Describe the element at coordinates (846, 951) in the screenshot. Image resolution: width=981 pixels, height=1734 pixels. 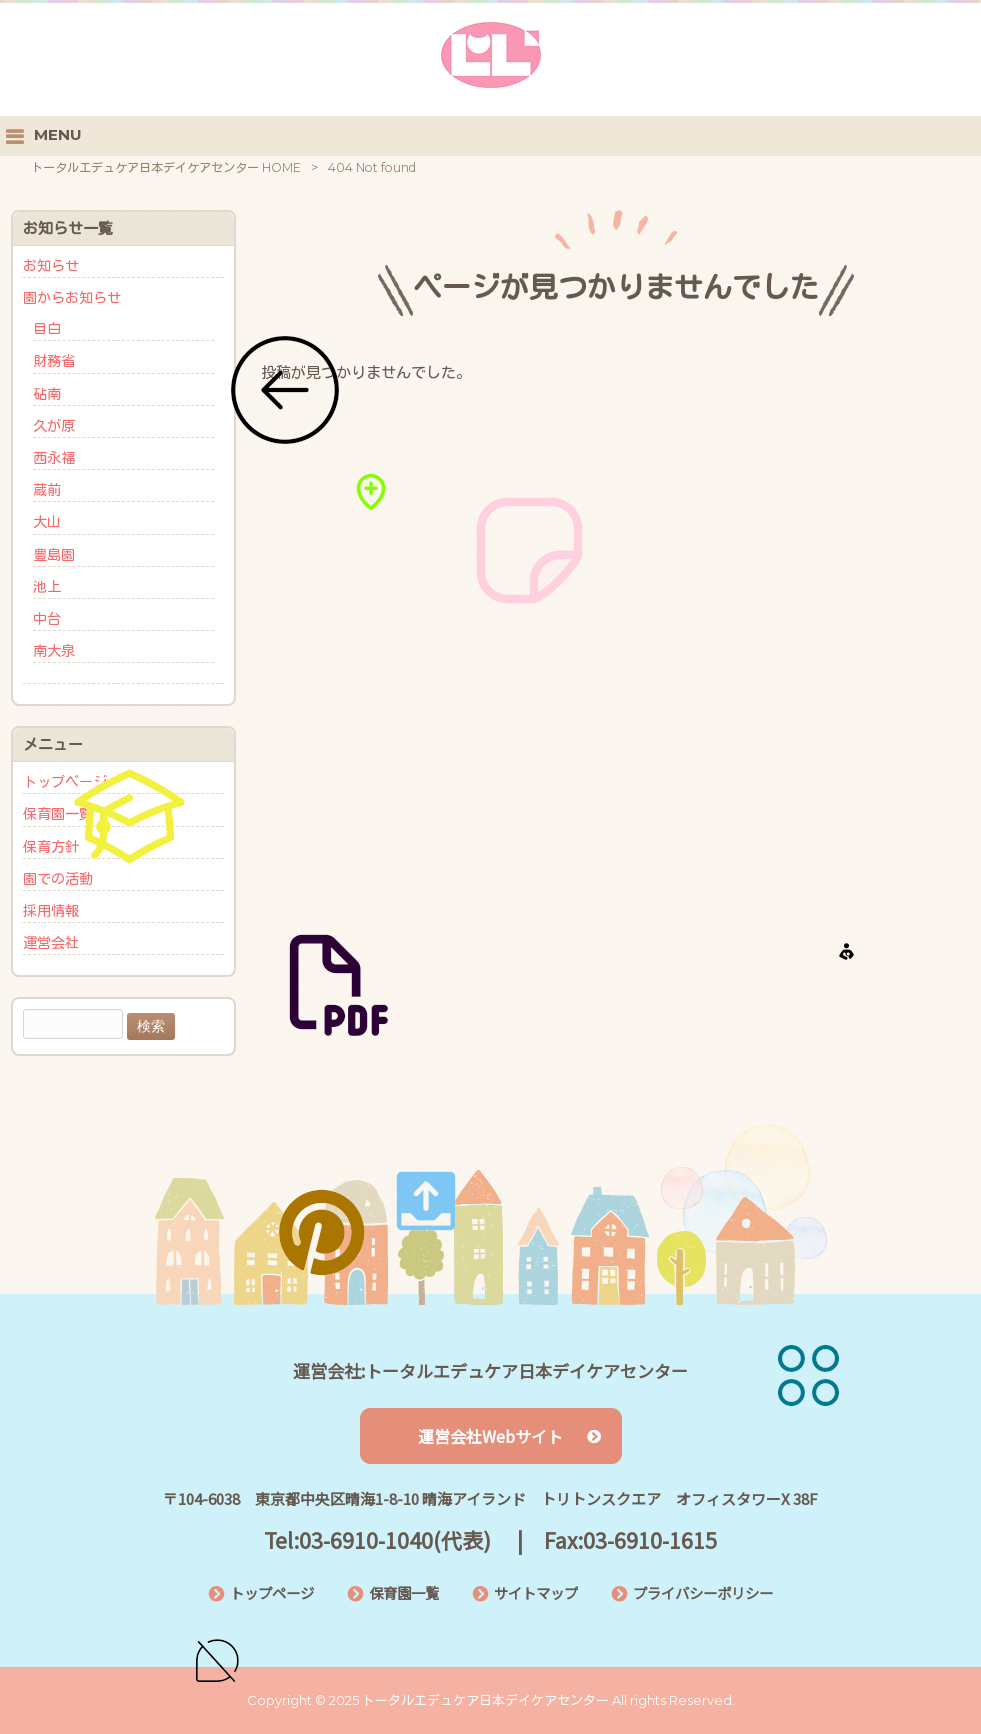
I see `indicates a breastfeeding or nursing room` at that location.